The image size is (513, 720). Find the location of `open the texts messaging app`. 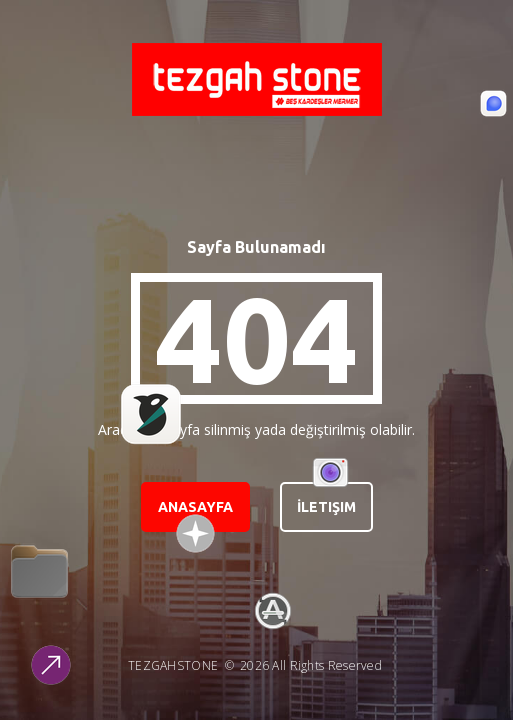

open the texts messaging app is located at coordinates (493, 103).